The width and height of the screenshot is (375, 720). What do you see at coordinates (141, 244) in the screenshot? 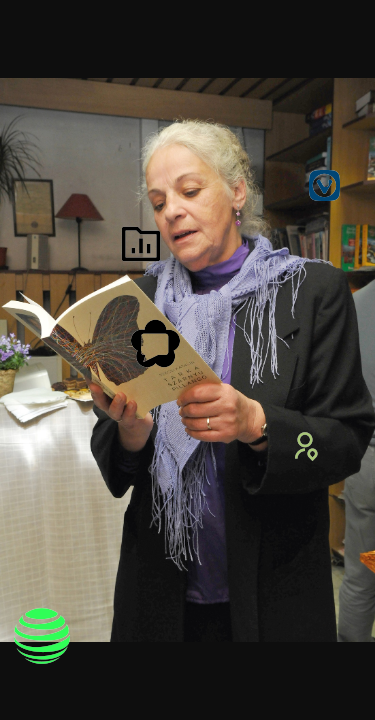
I see `open analytics or reports folder` at bounding box center [141, 244].